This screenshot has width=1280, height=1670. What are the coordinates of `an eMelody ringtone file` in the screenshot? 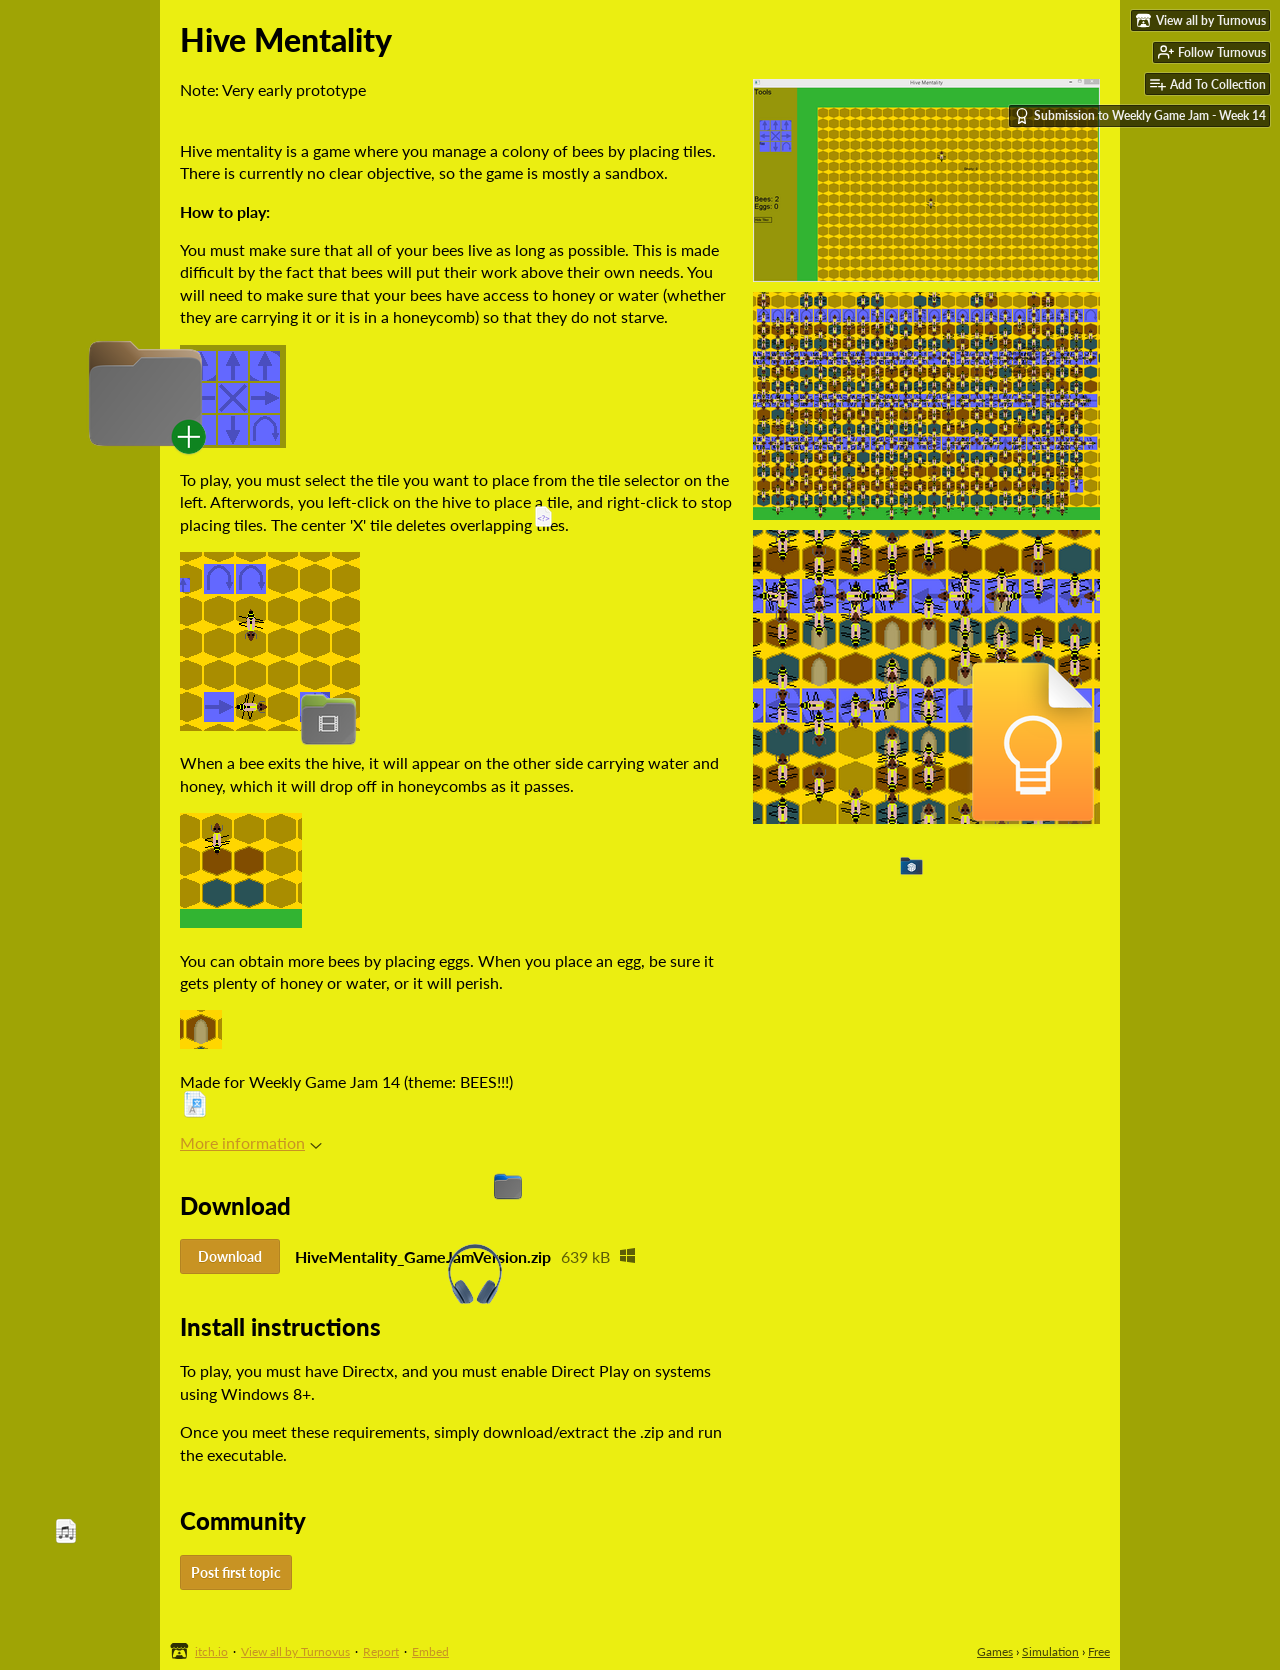 It's located at (66, 1531).